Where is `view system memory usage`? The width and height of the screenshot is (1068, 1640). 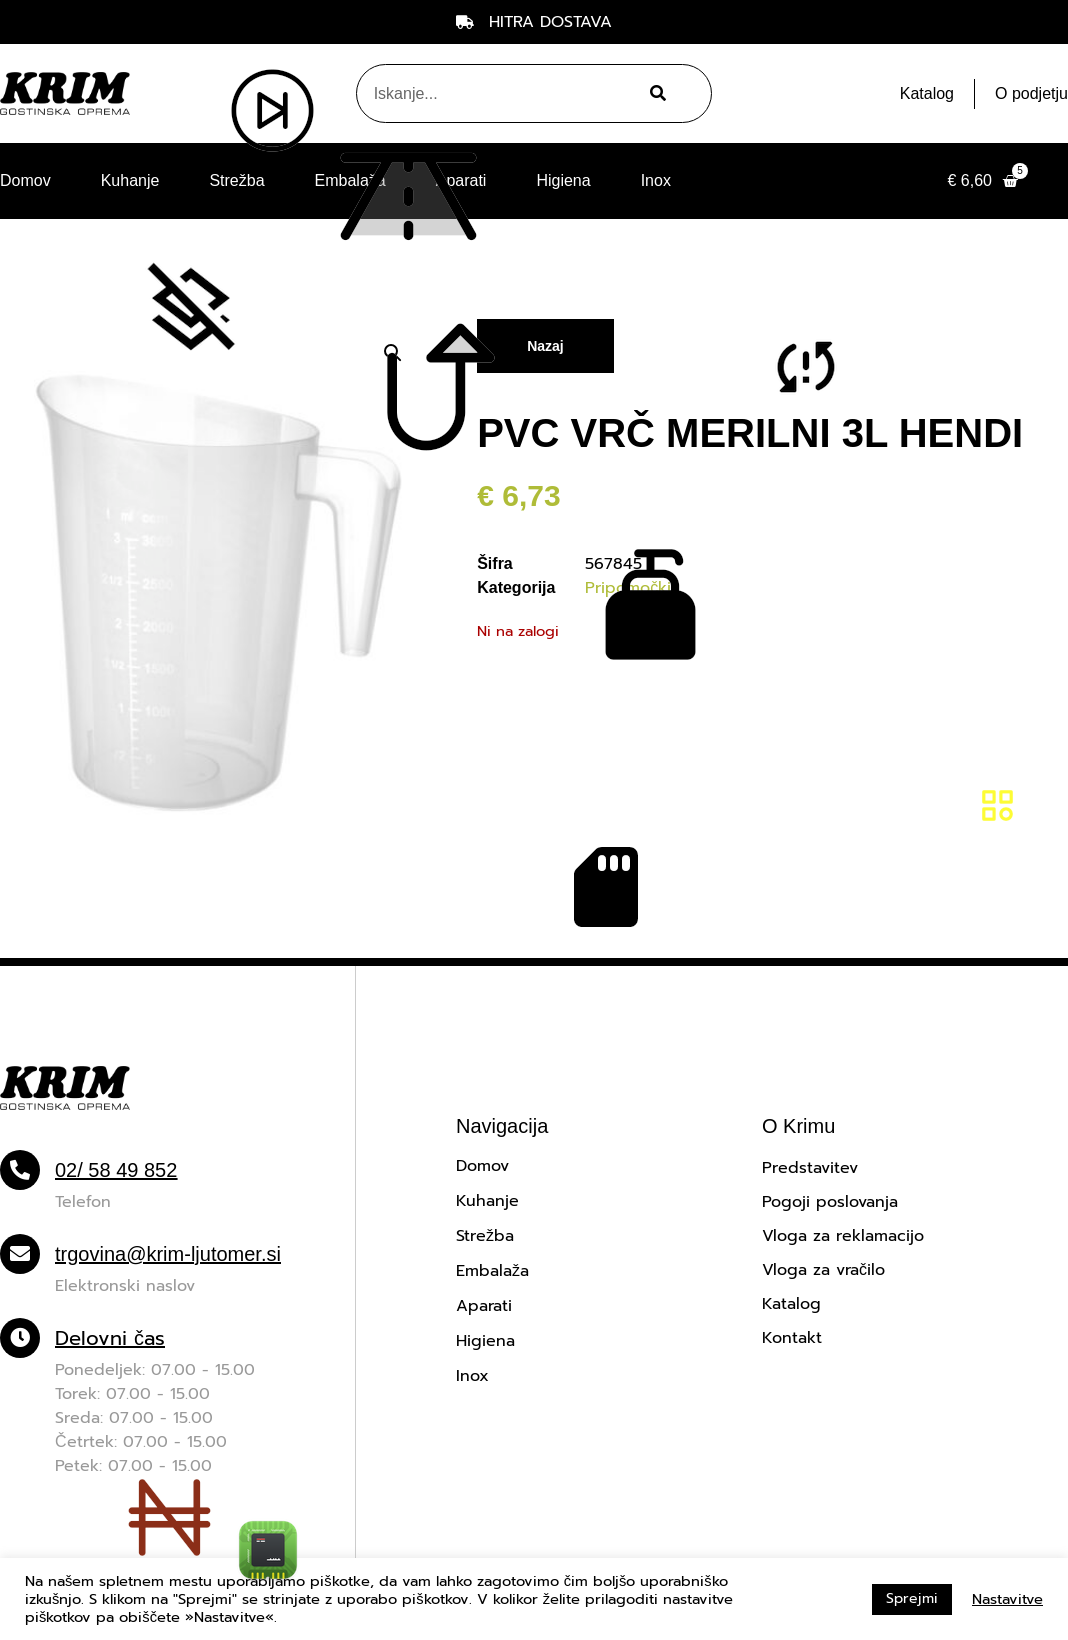
view system memory usage is located at coordinates (268, 1550).